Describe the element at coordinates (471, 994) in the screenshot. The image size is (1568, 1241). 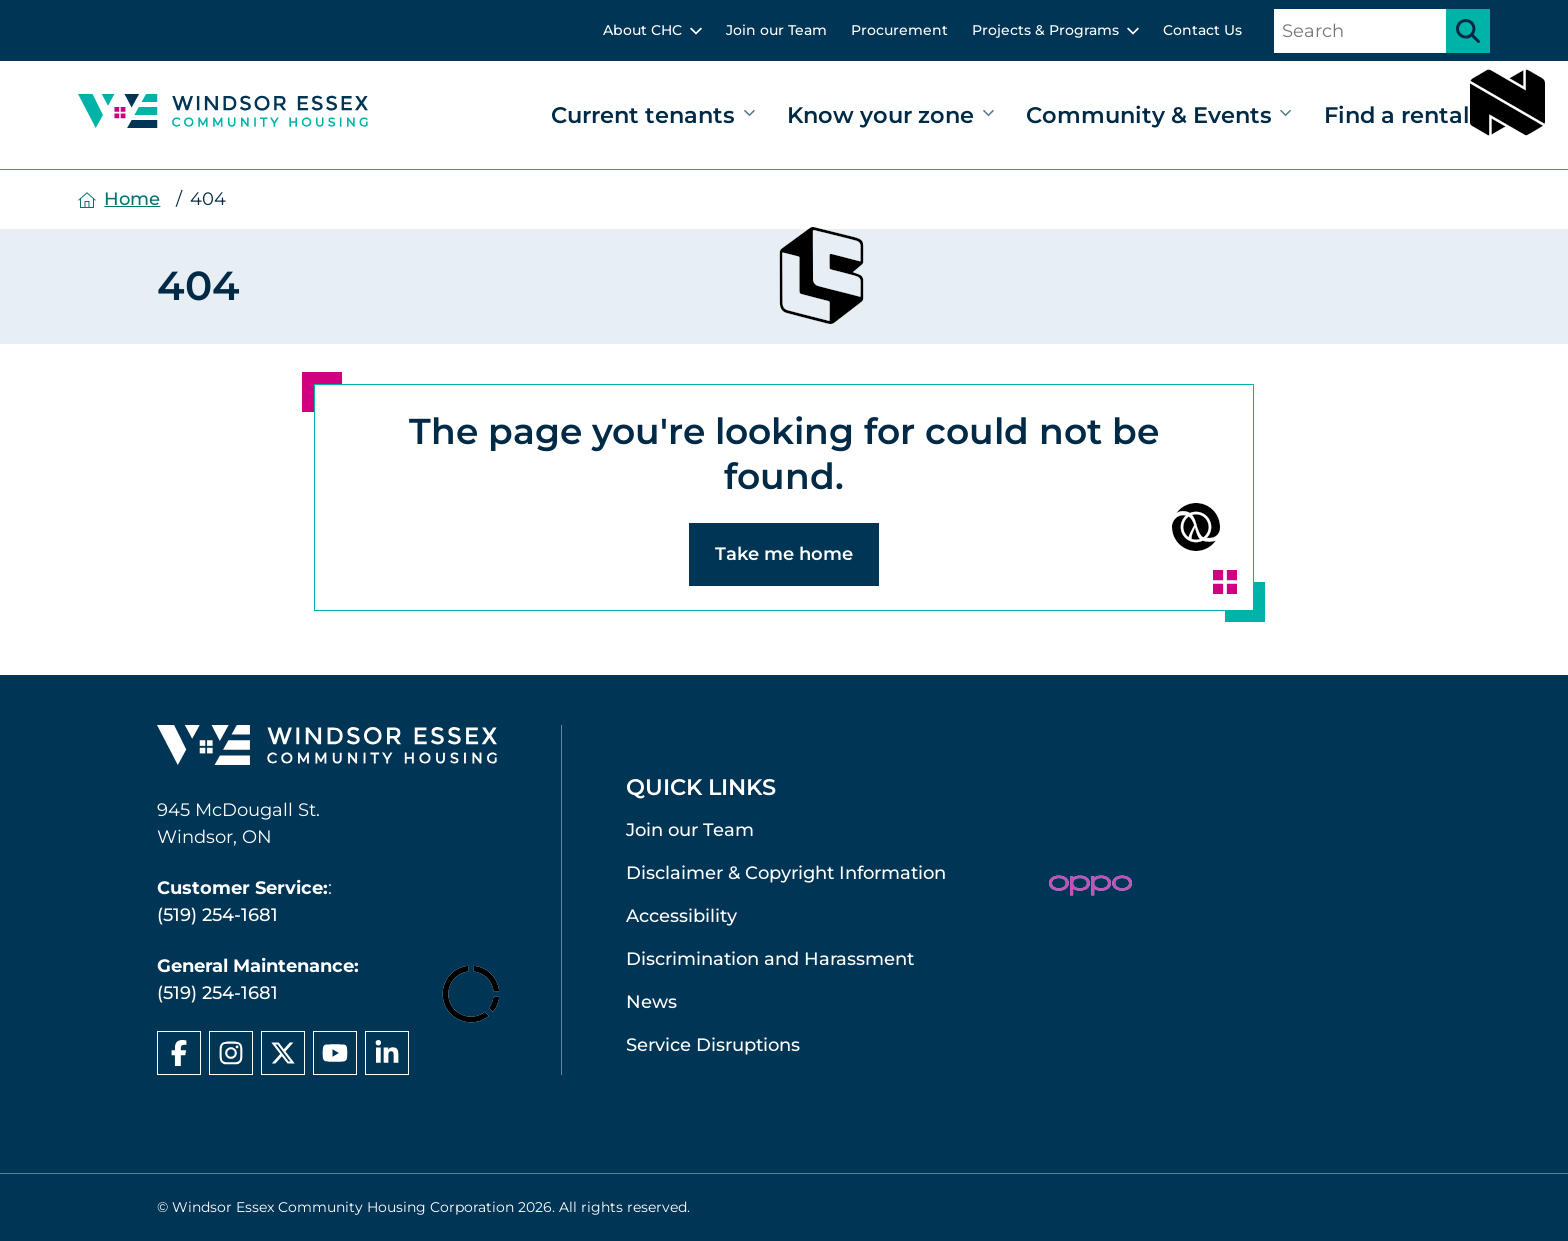
I see `view data breakdown by category` at that location.